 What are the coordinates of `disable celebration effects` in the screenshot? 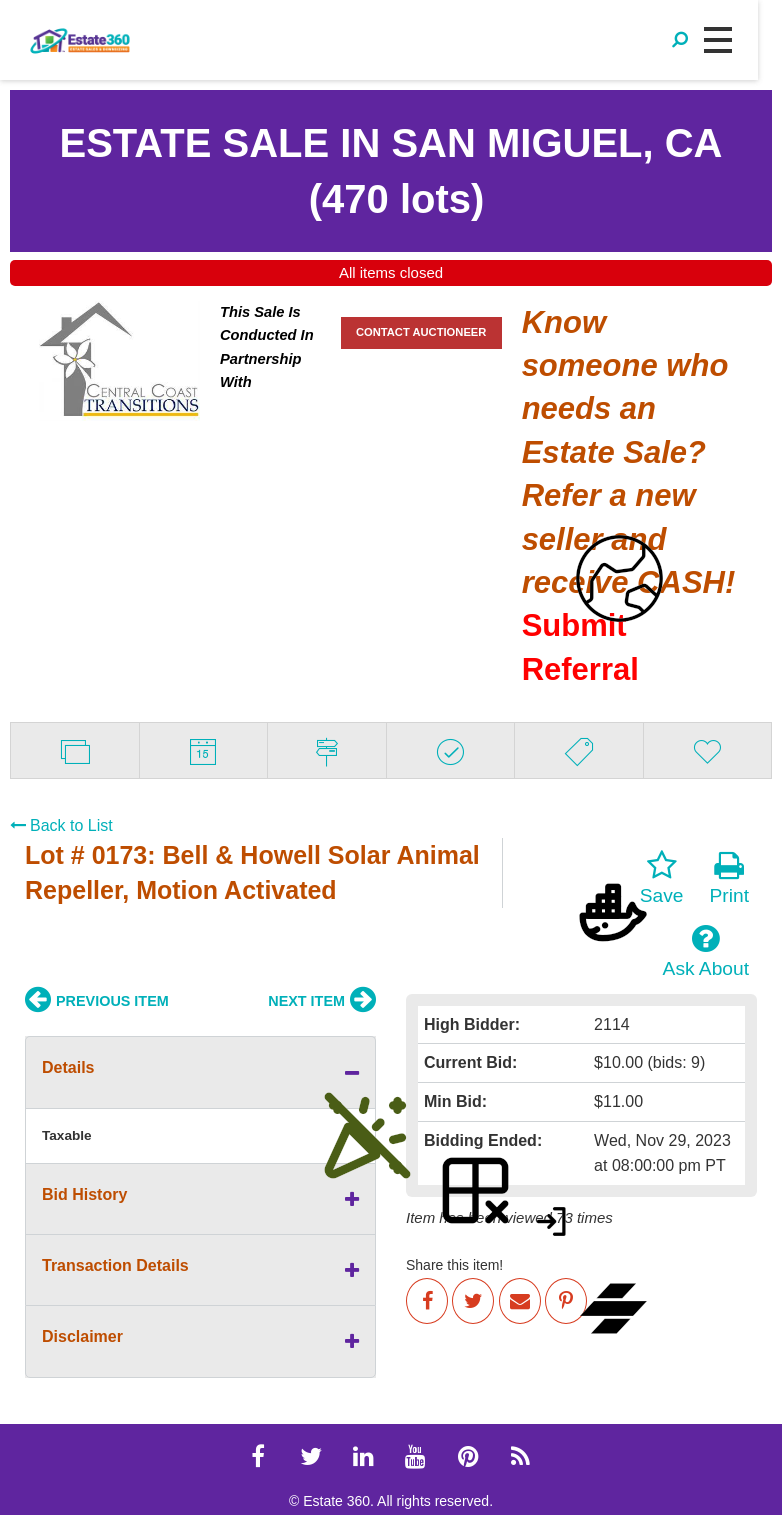 It's located at (367, 1135).